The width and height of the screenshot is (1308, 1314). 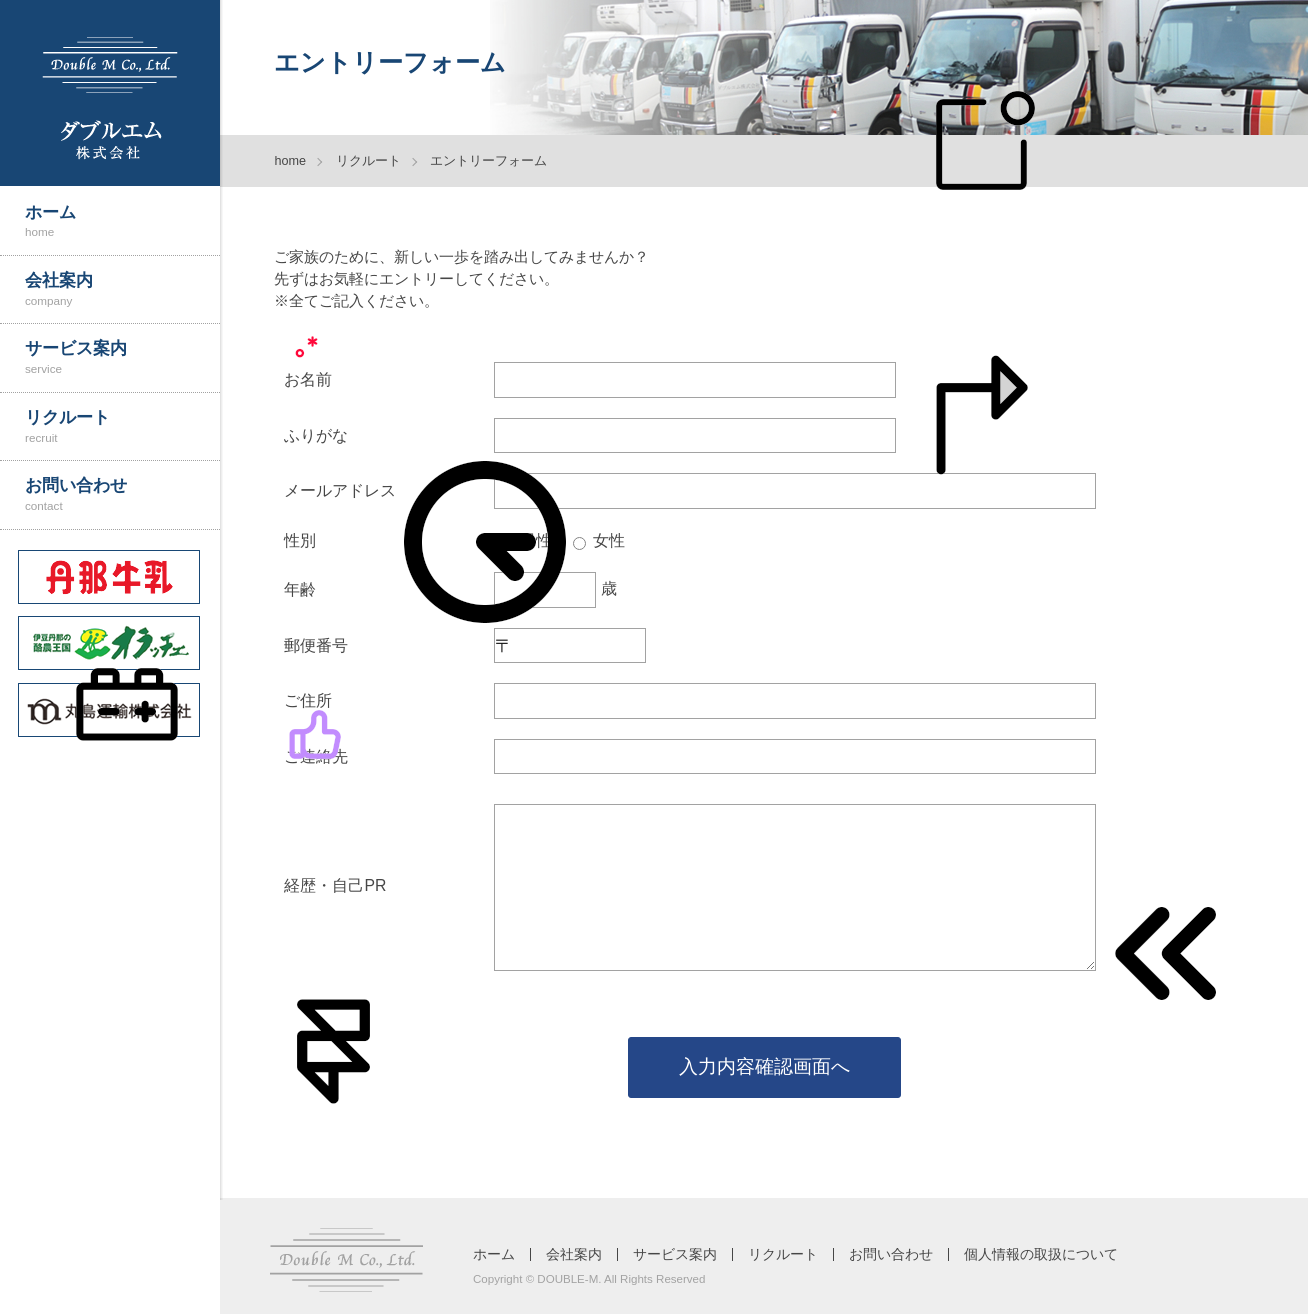 What do you see at coordinates (983, 142) in the screenshot?
I see `view notifications` at bounding box center [983, 142].